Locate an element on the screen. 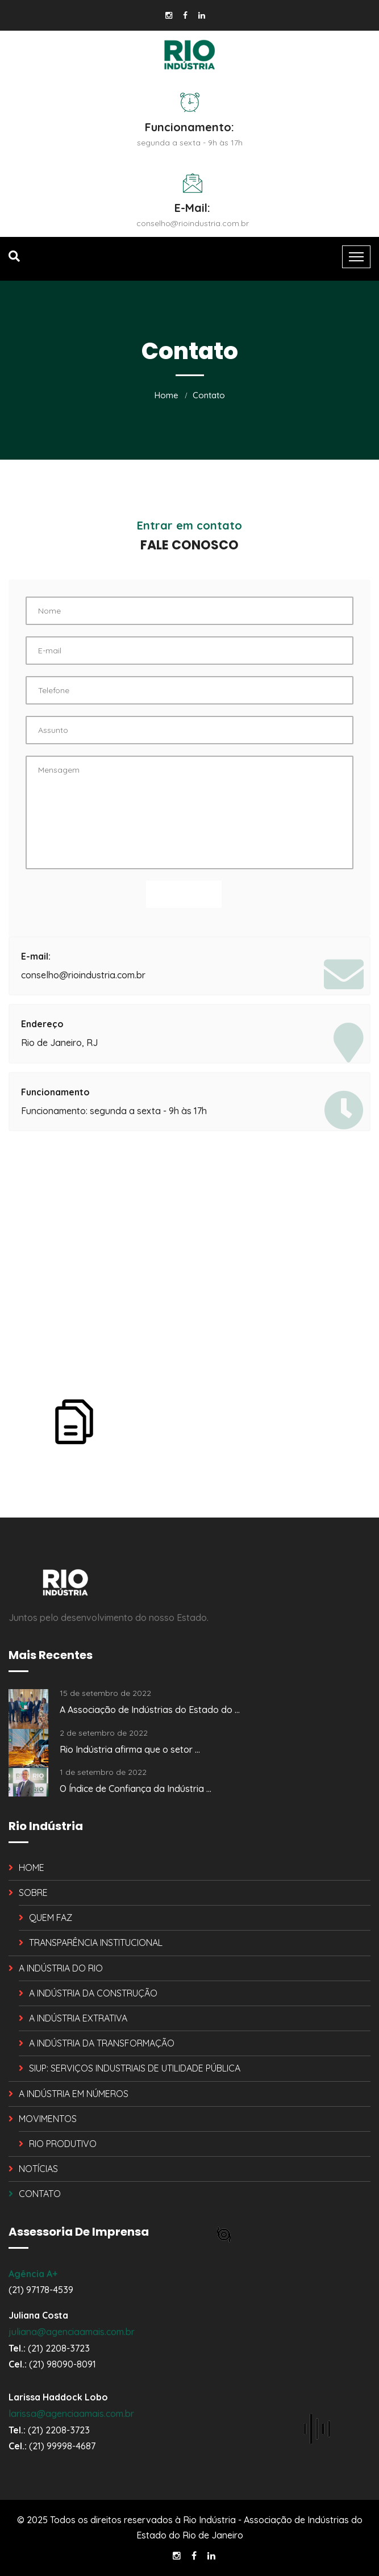  indicates stormy or severe weather conditions is located at coordinates (224, 2235).